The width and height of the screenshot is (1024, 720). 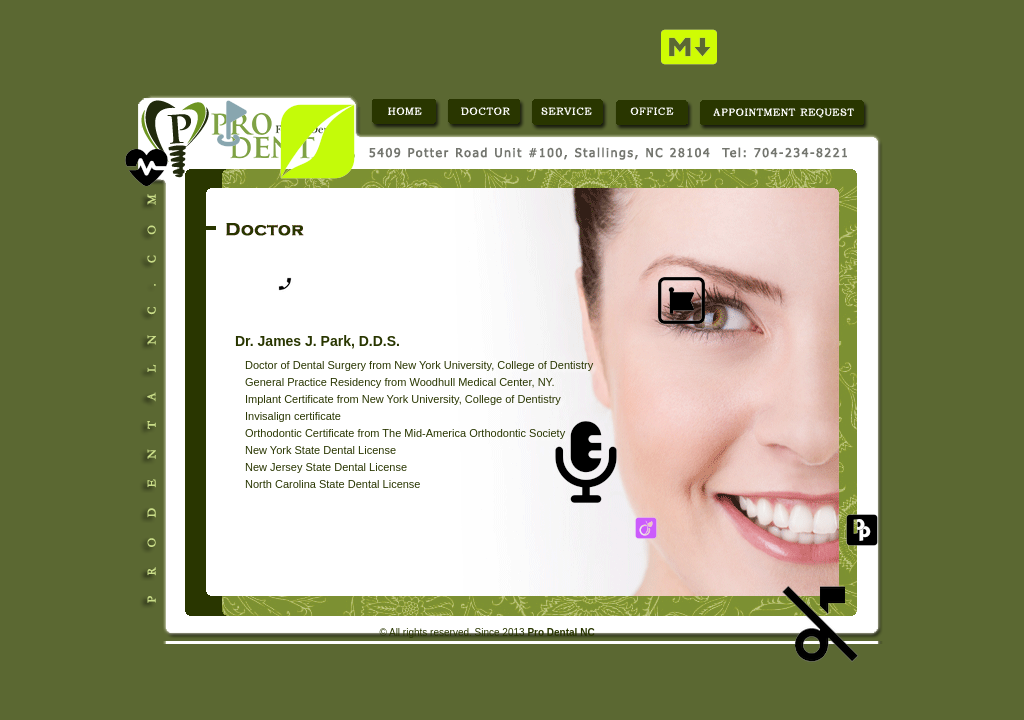 What do you see at coordinates (681, 300) in the screenshot?
I see `font awesome brand logo` at bounding box center [681, 300].